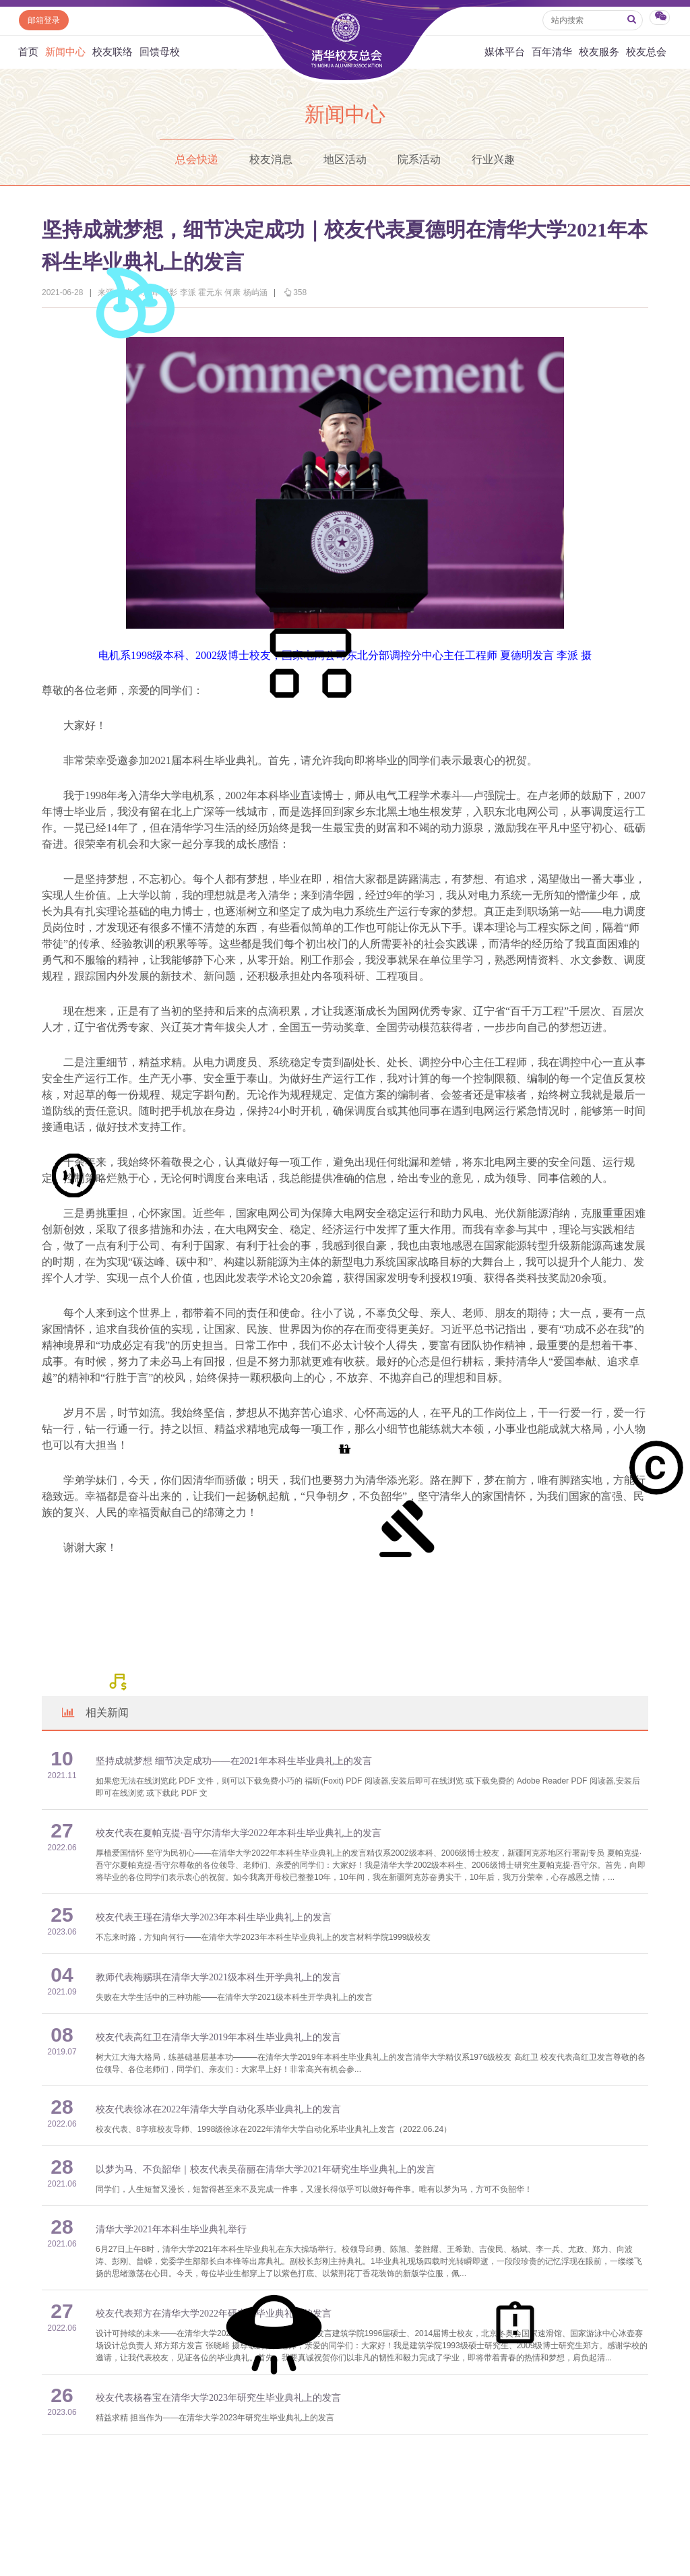  Describe the element at coordinates (274, 2333) in the screenshot. I see `access sci-fi or space-themed content` at that location.